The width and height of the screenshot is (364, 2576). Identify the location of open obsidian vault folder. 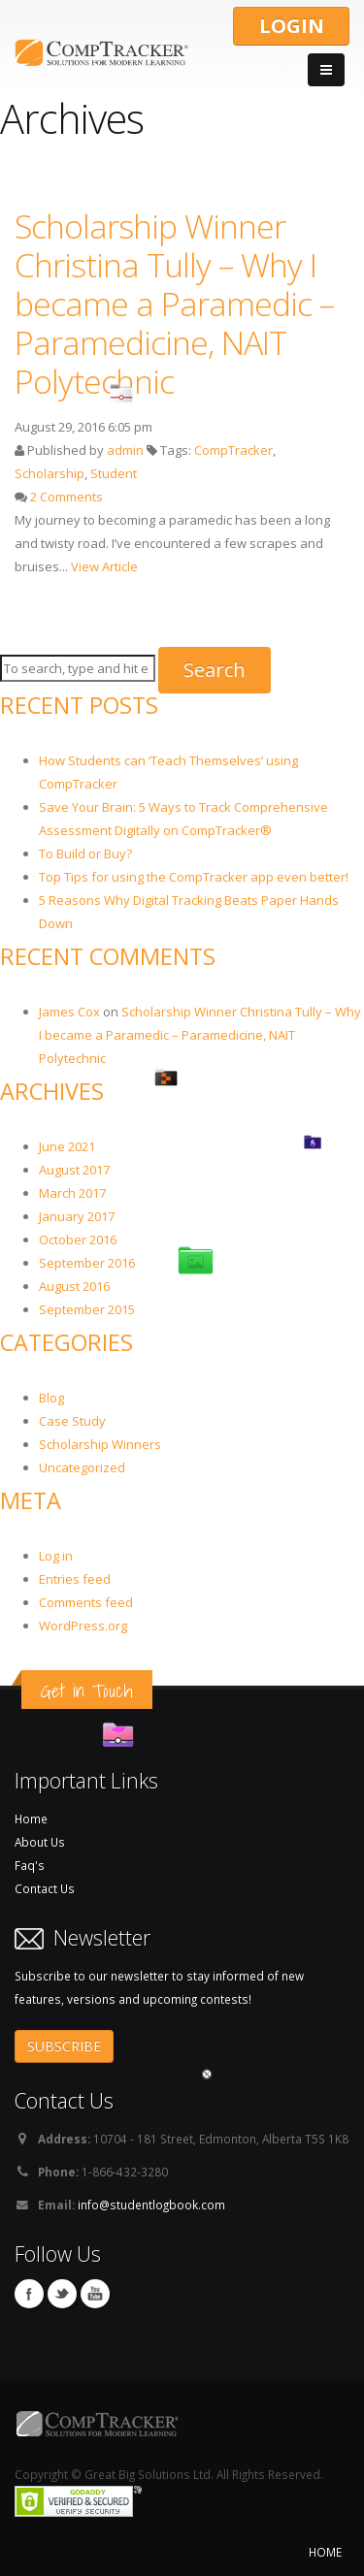
(313, 1143).